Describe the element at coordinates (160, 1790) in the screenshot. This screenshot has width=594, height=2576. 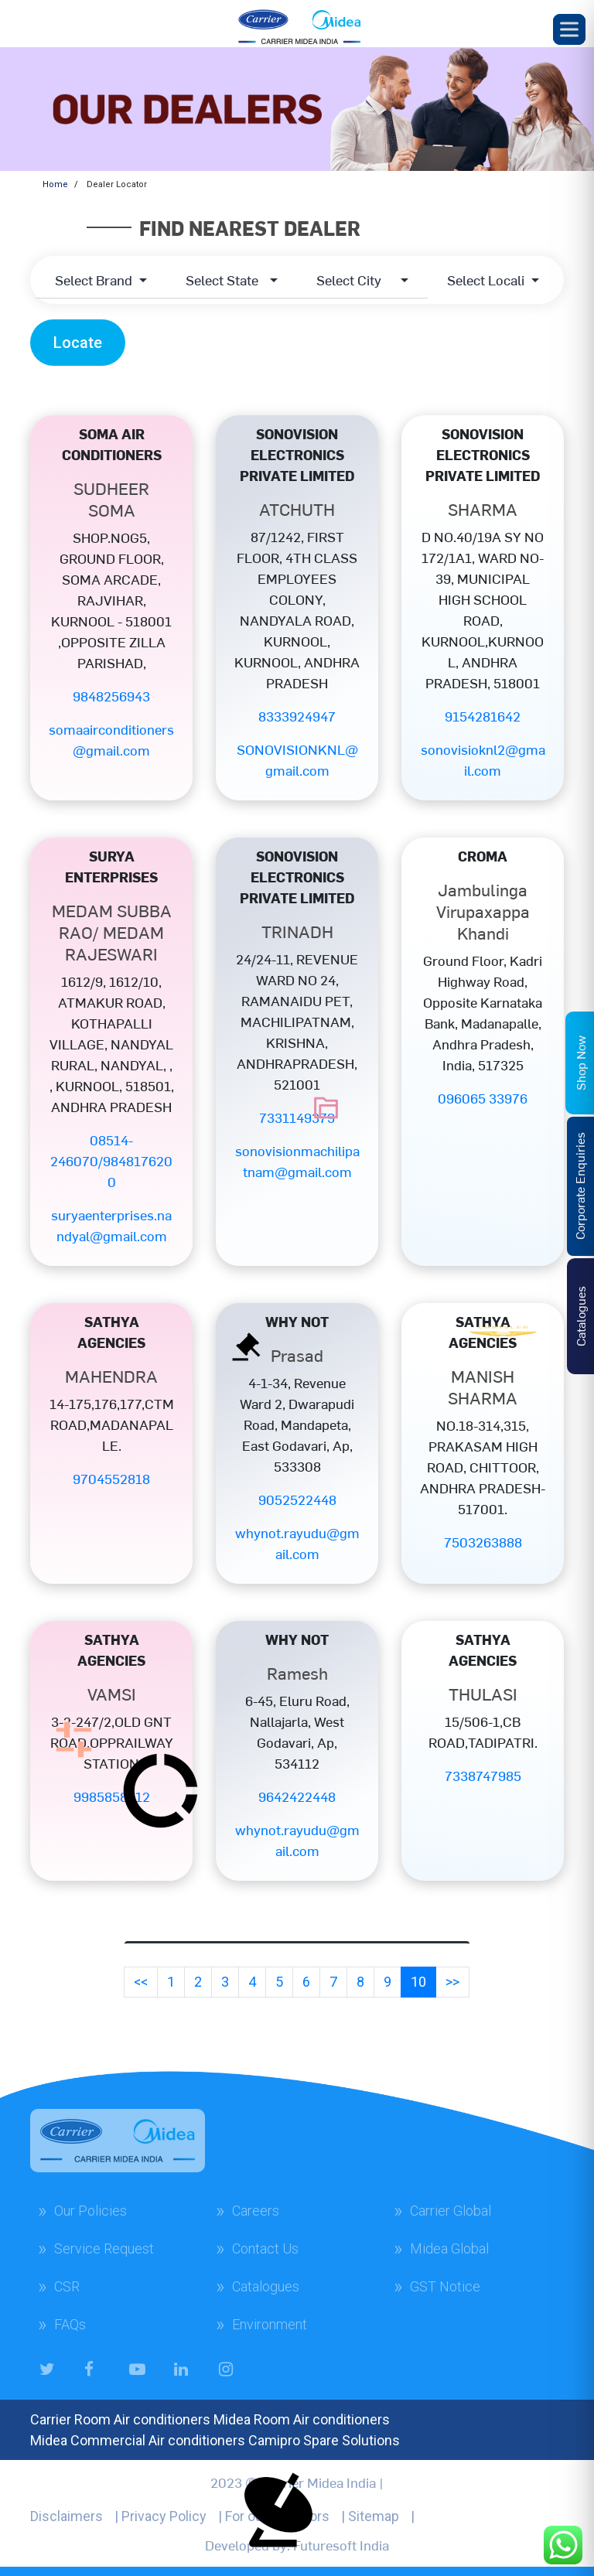
I see `view data breakdown or analytics` at that location.